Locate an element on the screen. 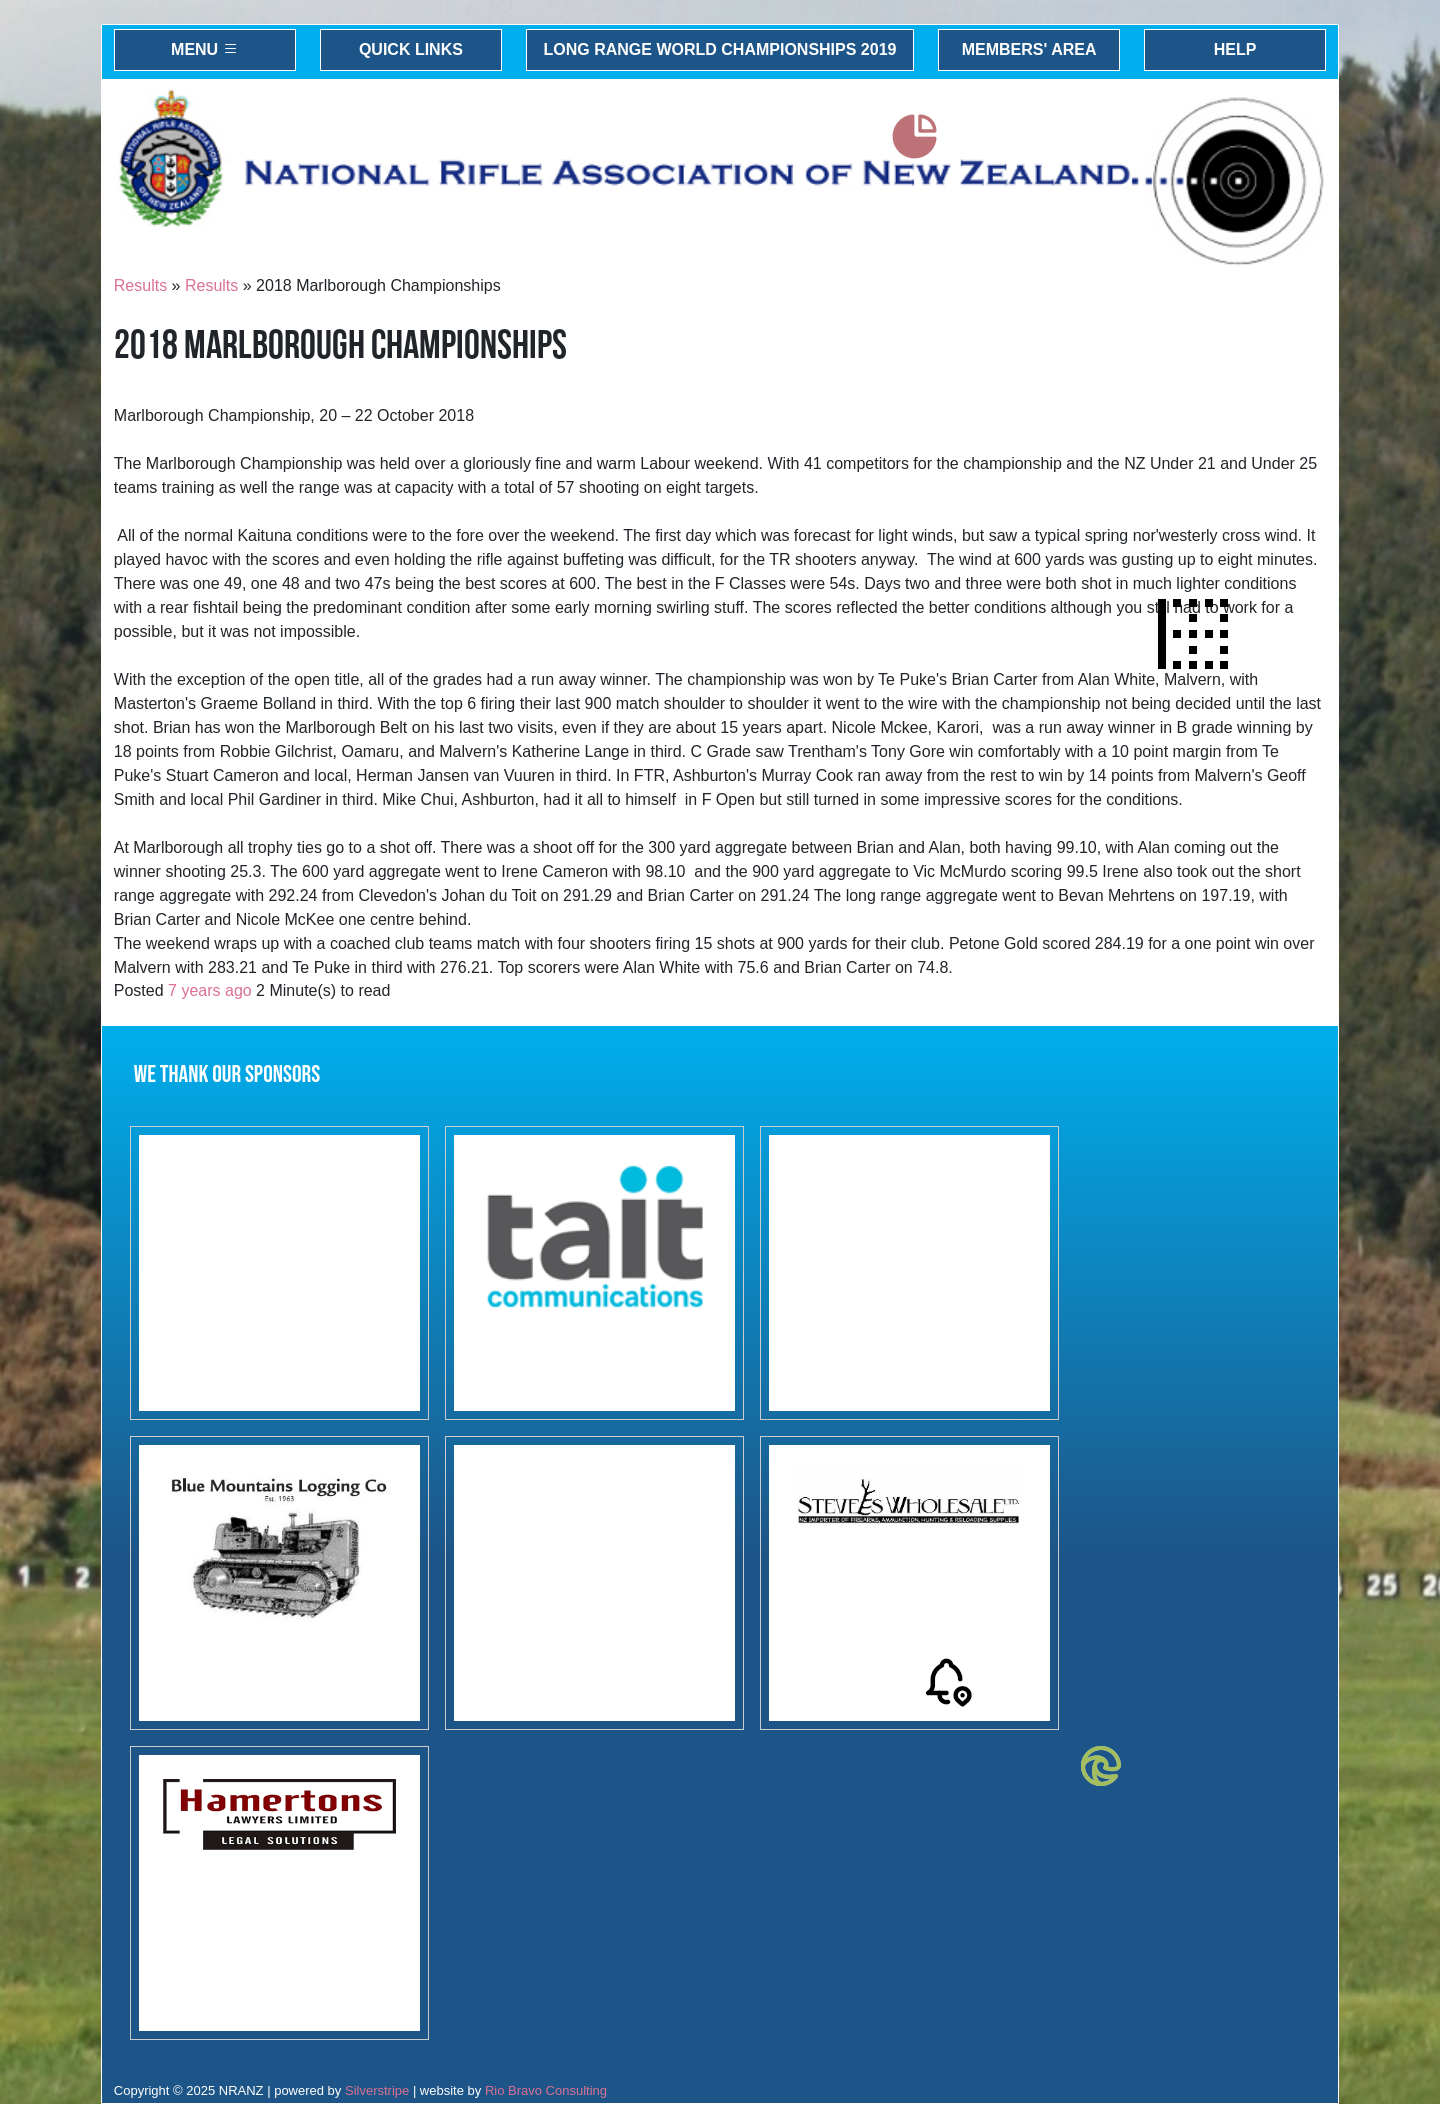  pin a notification to keep it visible is located at coordinates (946, 1681).